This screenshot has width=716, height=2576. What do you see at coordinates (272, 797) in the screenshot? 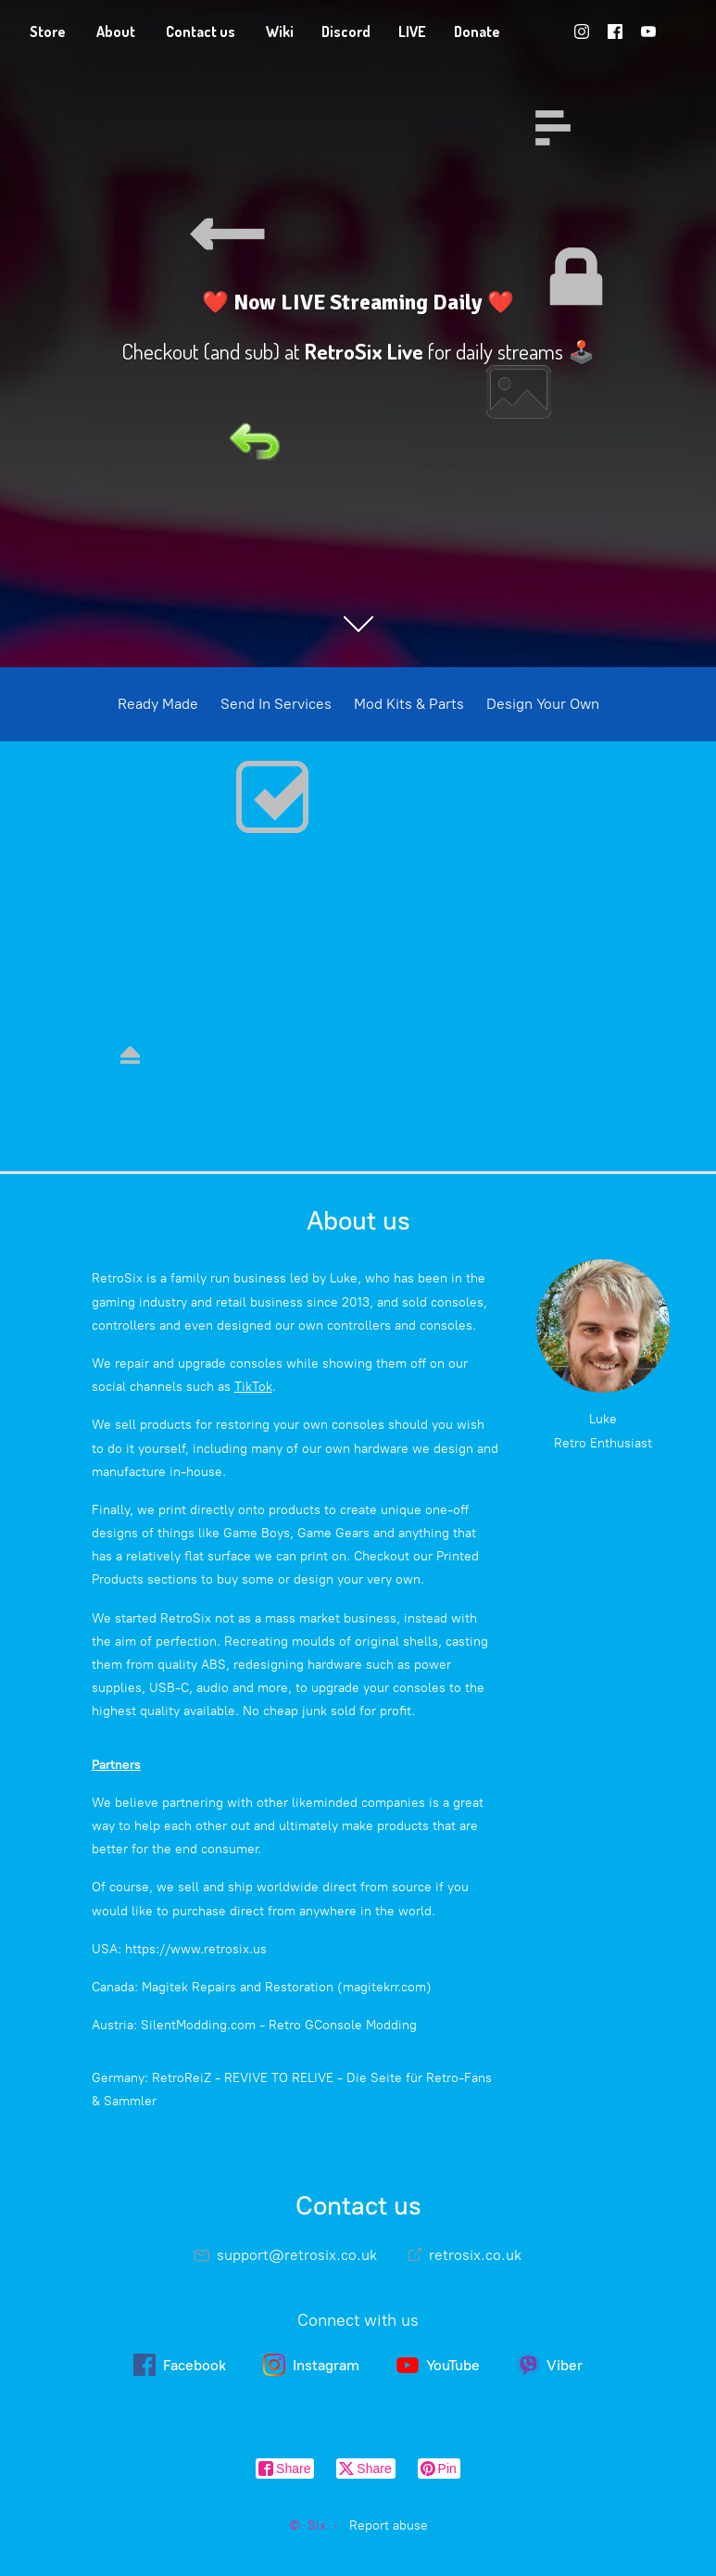
I see `indicates a selected or enabled option` at bounding box center [272, 797].